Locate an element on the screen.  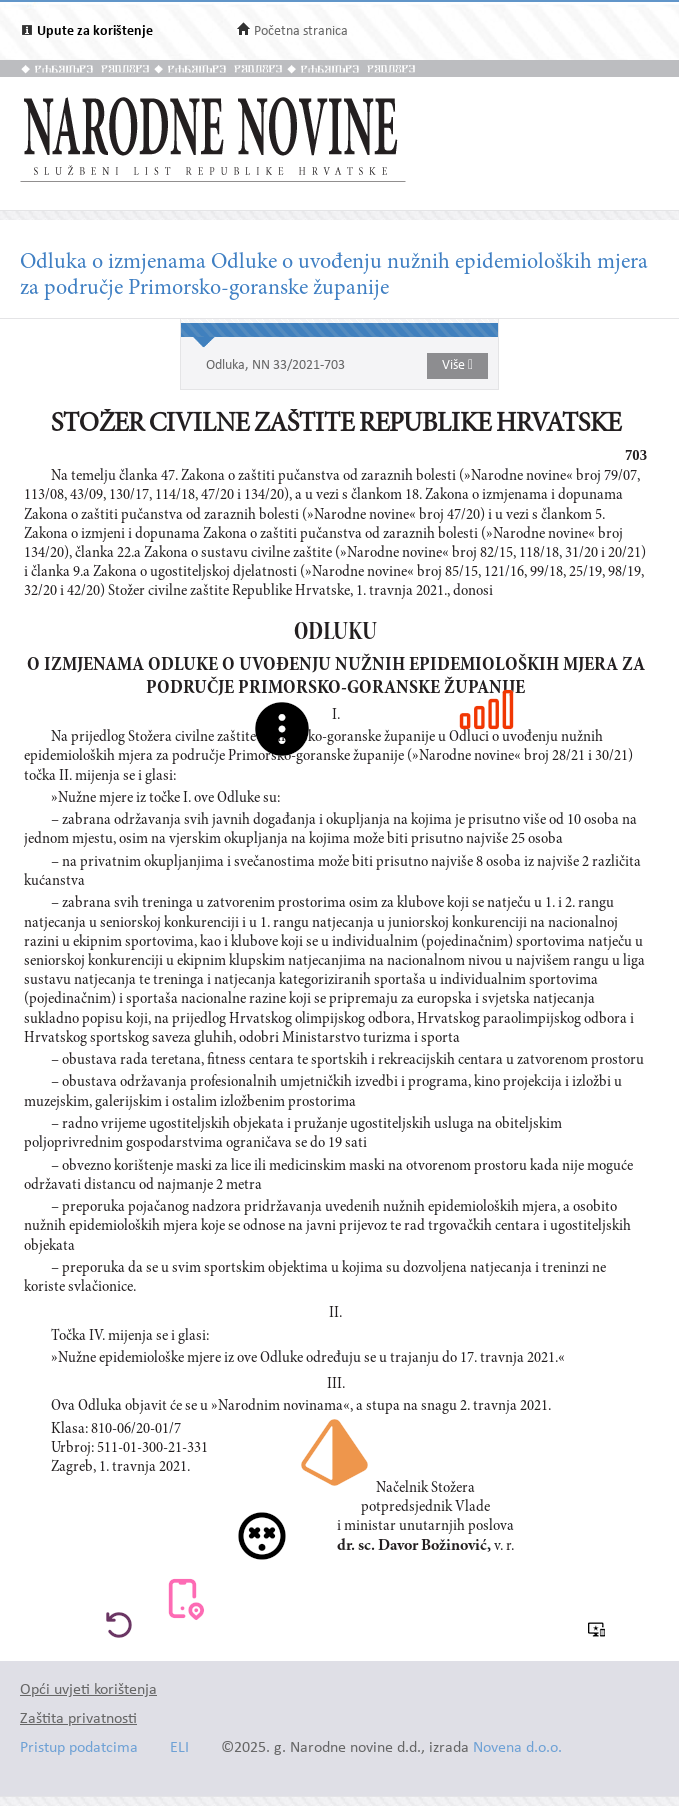
open more options menu is located at coordinates (282, 729).